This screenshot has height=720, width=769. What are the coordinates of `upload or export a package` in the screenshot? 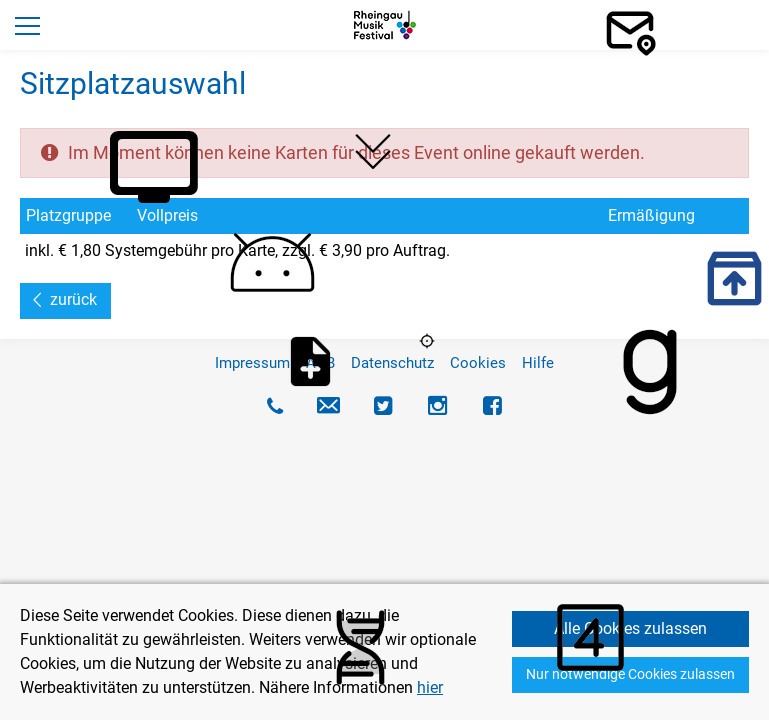 It's located at (734, 278).